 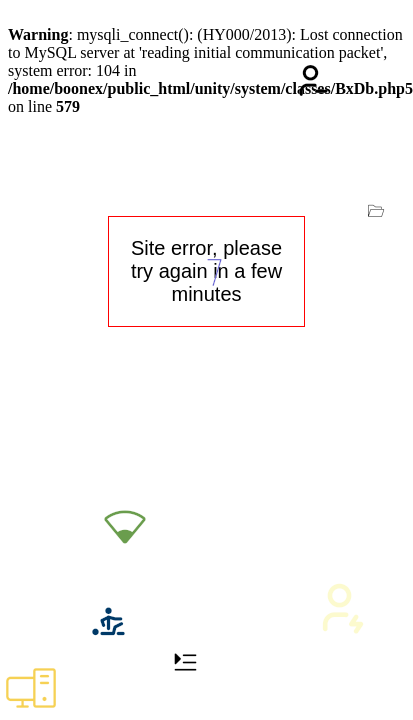 I want to click on access desktop or PC settings, so click(x=31, y=688).